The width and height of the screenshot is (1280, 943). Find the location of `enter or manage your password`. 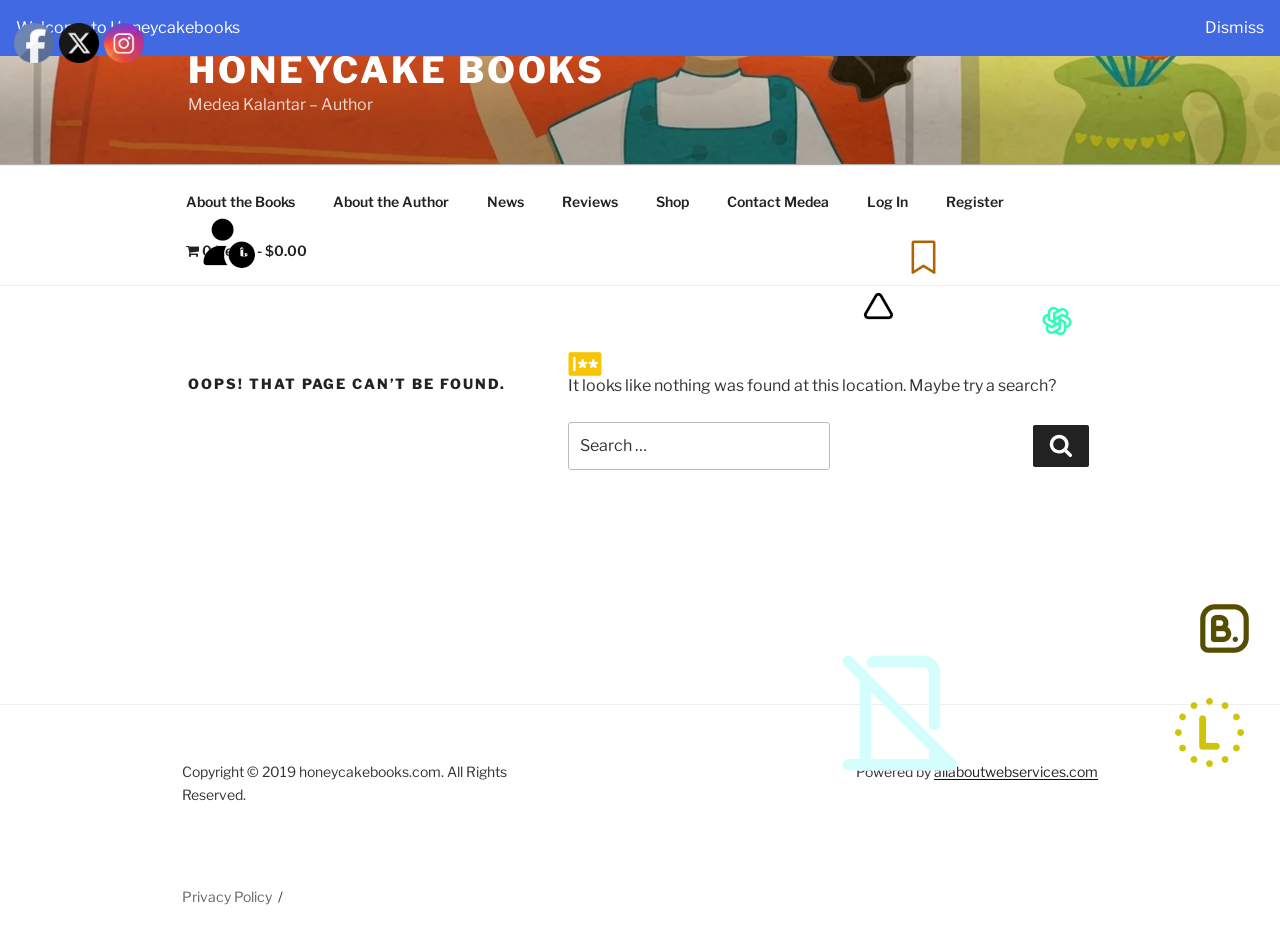

enter or manage your password is located at coordinates (585, 364).